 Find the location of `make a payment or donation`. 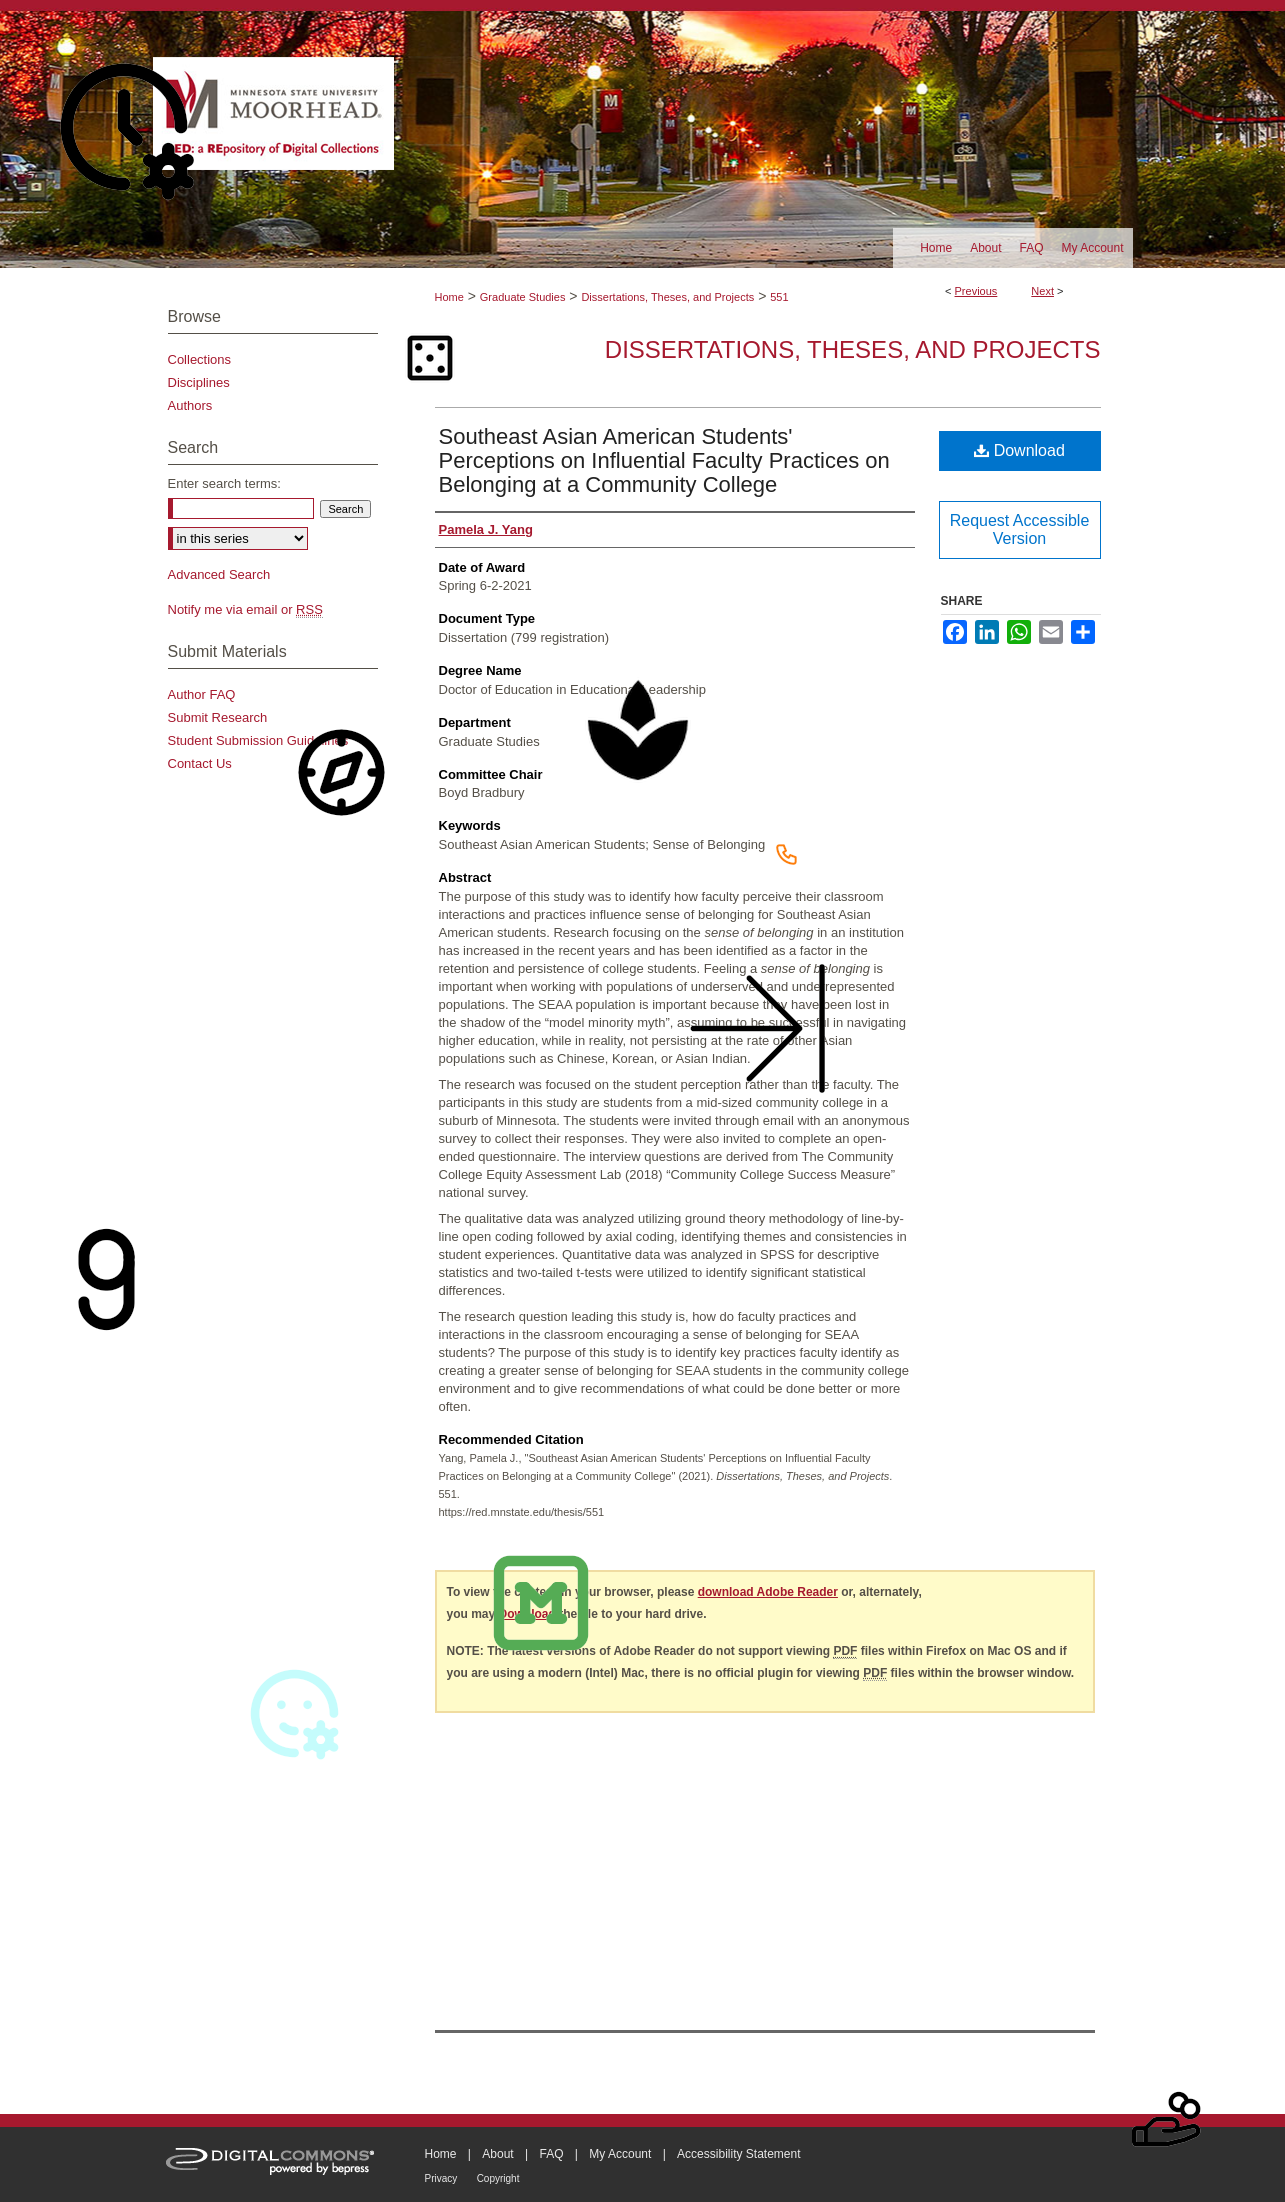

make a payment or donation is located at coordinates (1168, 2121).